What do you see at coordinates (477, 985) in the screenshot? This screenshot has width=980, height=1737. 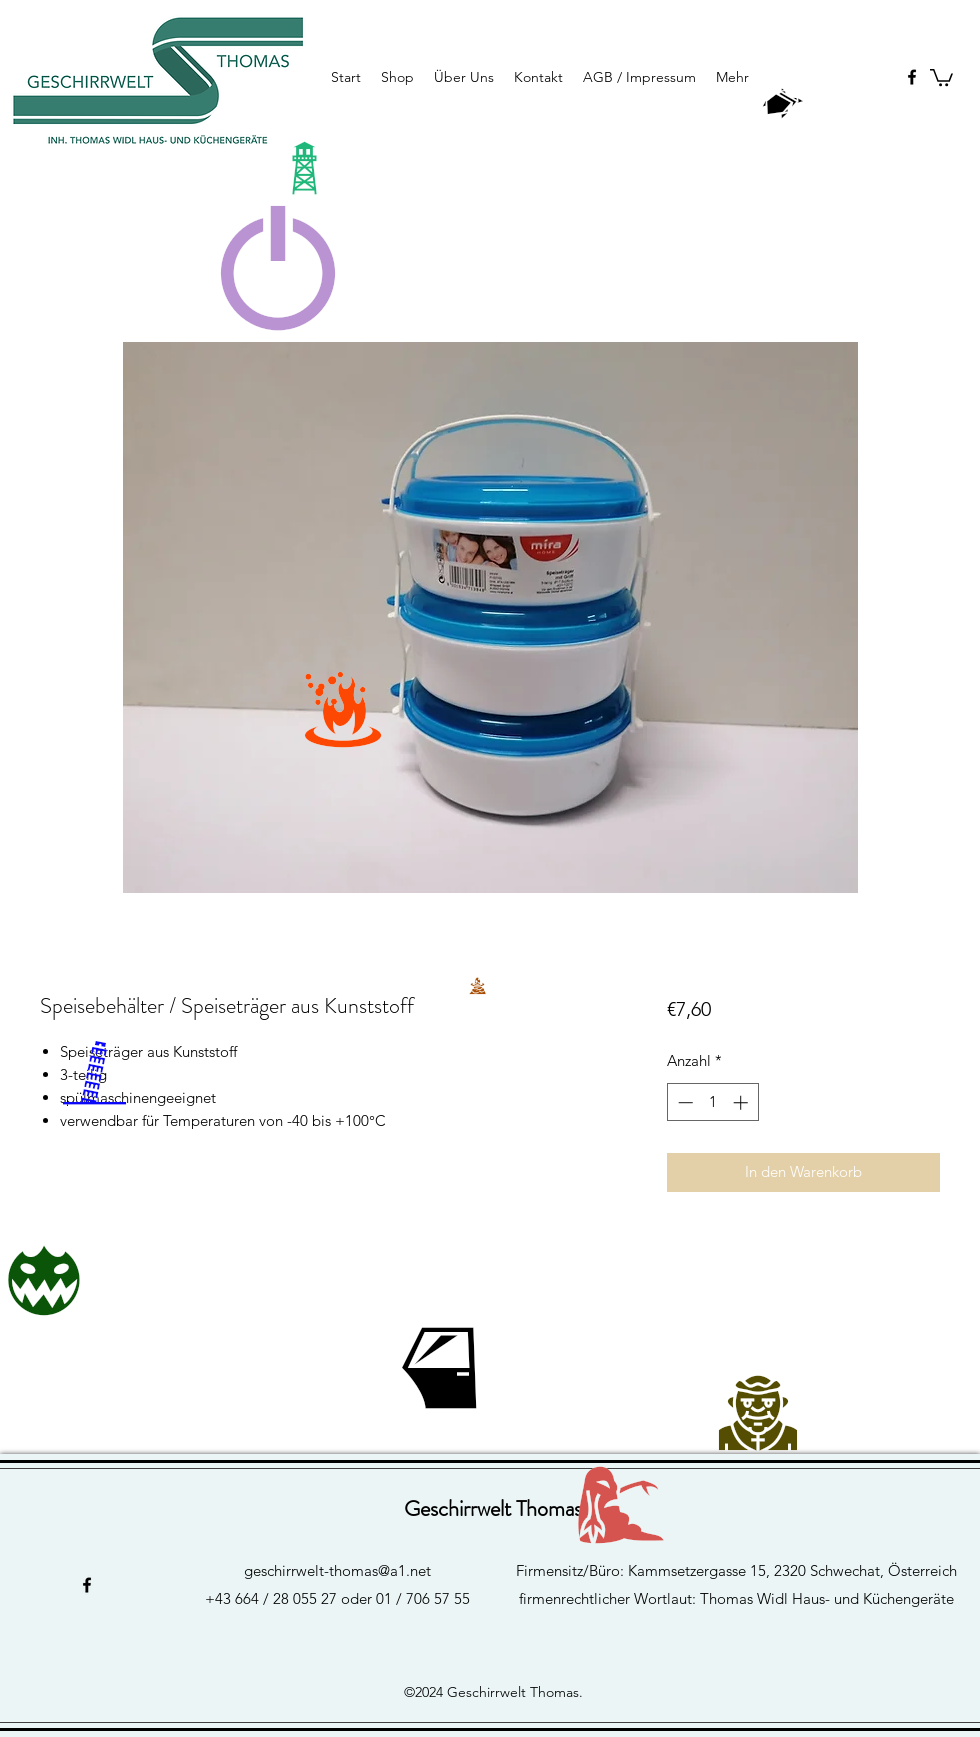 I see `koholint egg icon from the legend of zelda: link's awakening` at bounding box center [477, 985].